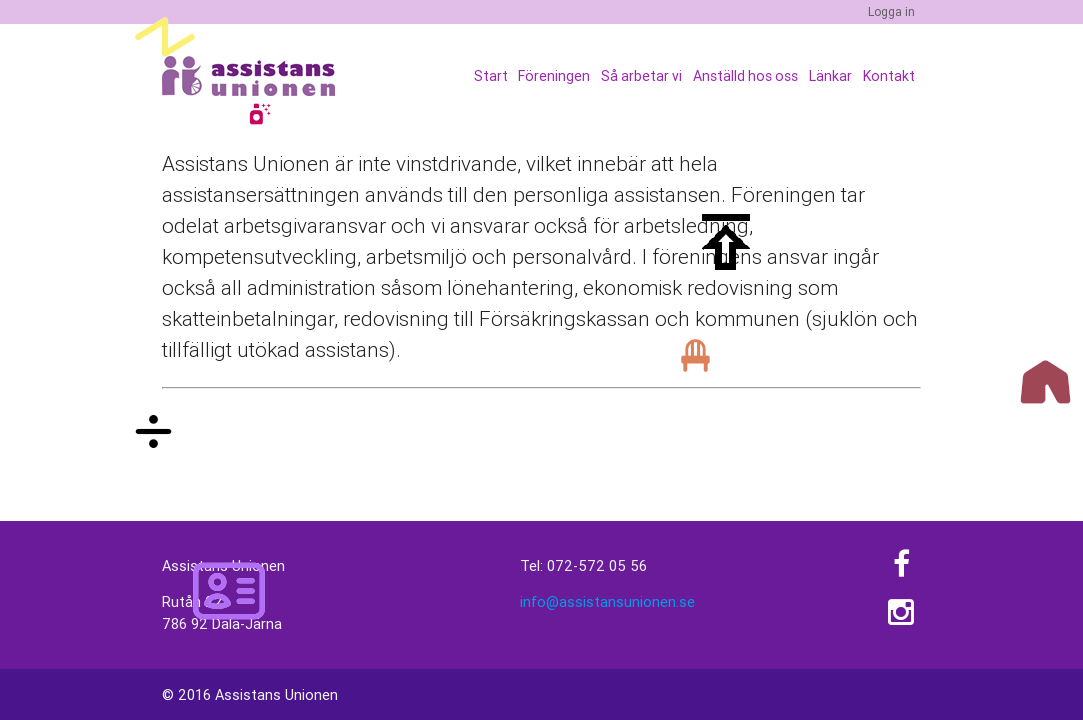 The image size is (1083, 720). What do you see at coordinates (726, 242) in the screenshot?
I see `publish or upload content` at bounding box center [726, 242].